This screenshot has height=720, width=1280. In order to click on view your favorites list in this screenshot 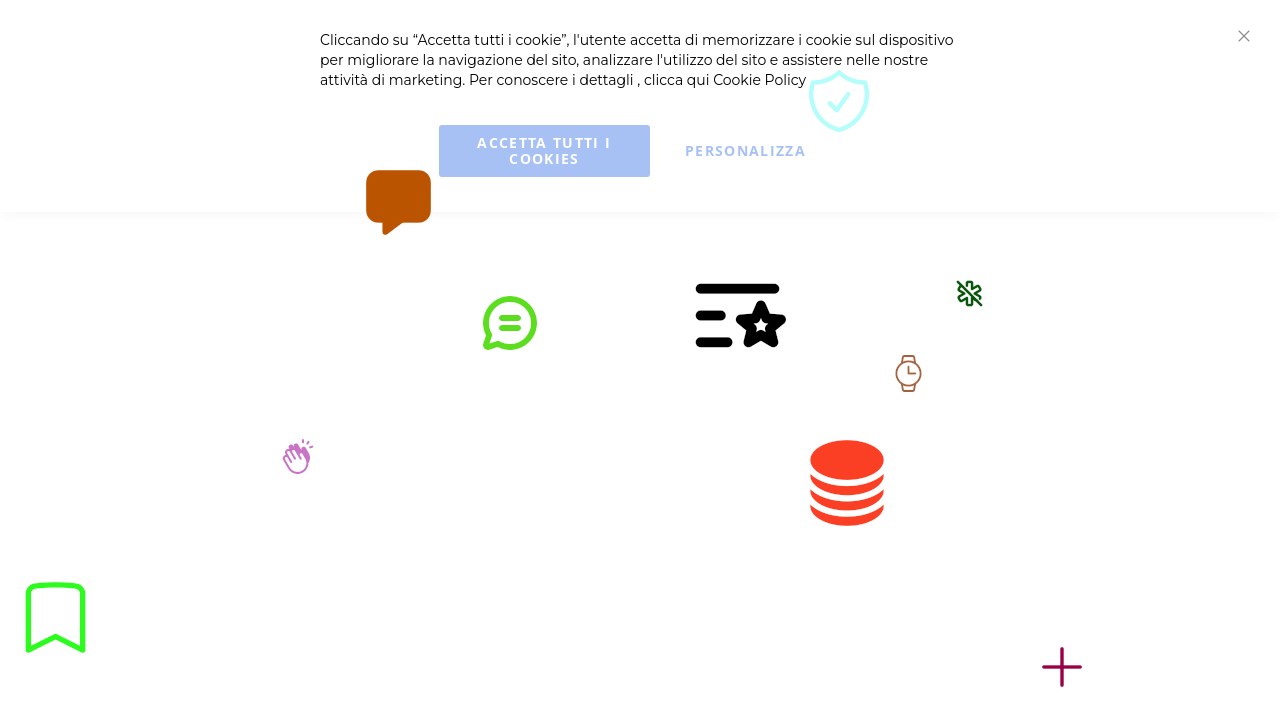, I will do `click(737, 315)`.